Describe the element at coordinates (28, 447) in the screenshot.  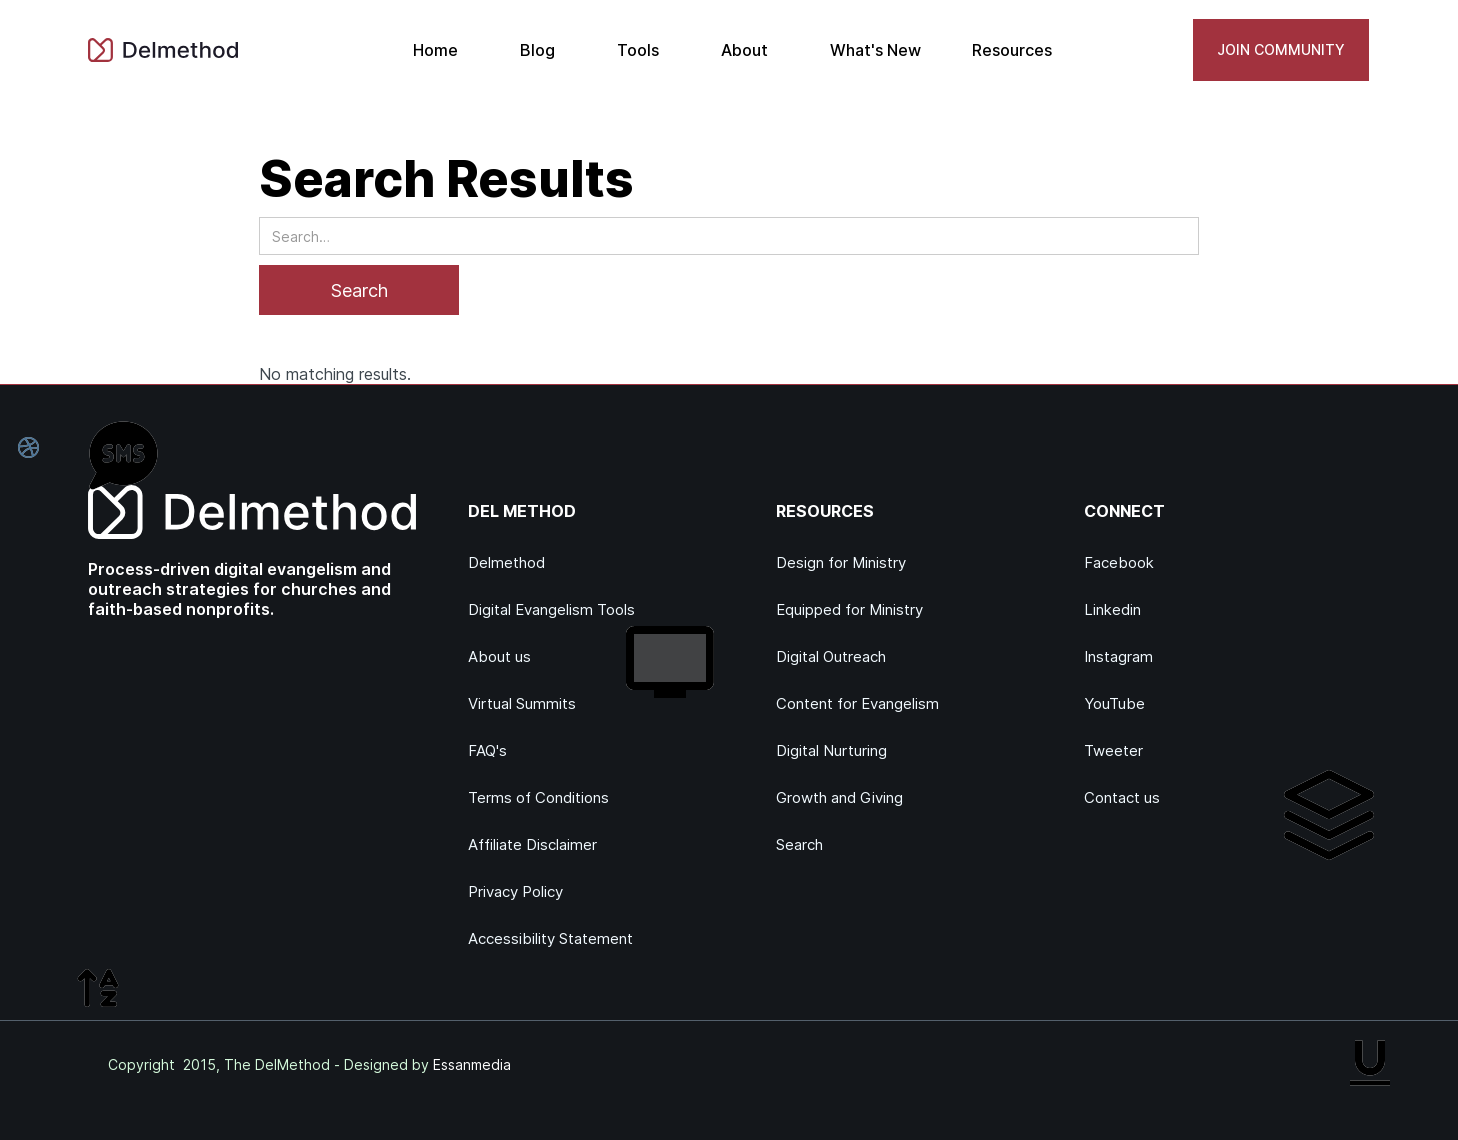
I see `dribbble logo` at that location.